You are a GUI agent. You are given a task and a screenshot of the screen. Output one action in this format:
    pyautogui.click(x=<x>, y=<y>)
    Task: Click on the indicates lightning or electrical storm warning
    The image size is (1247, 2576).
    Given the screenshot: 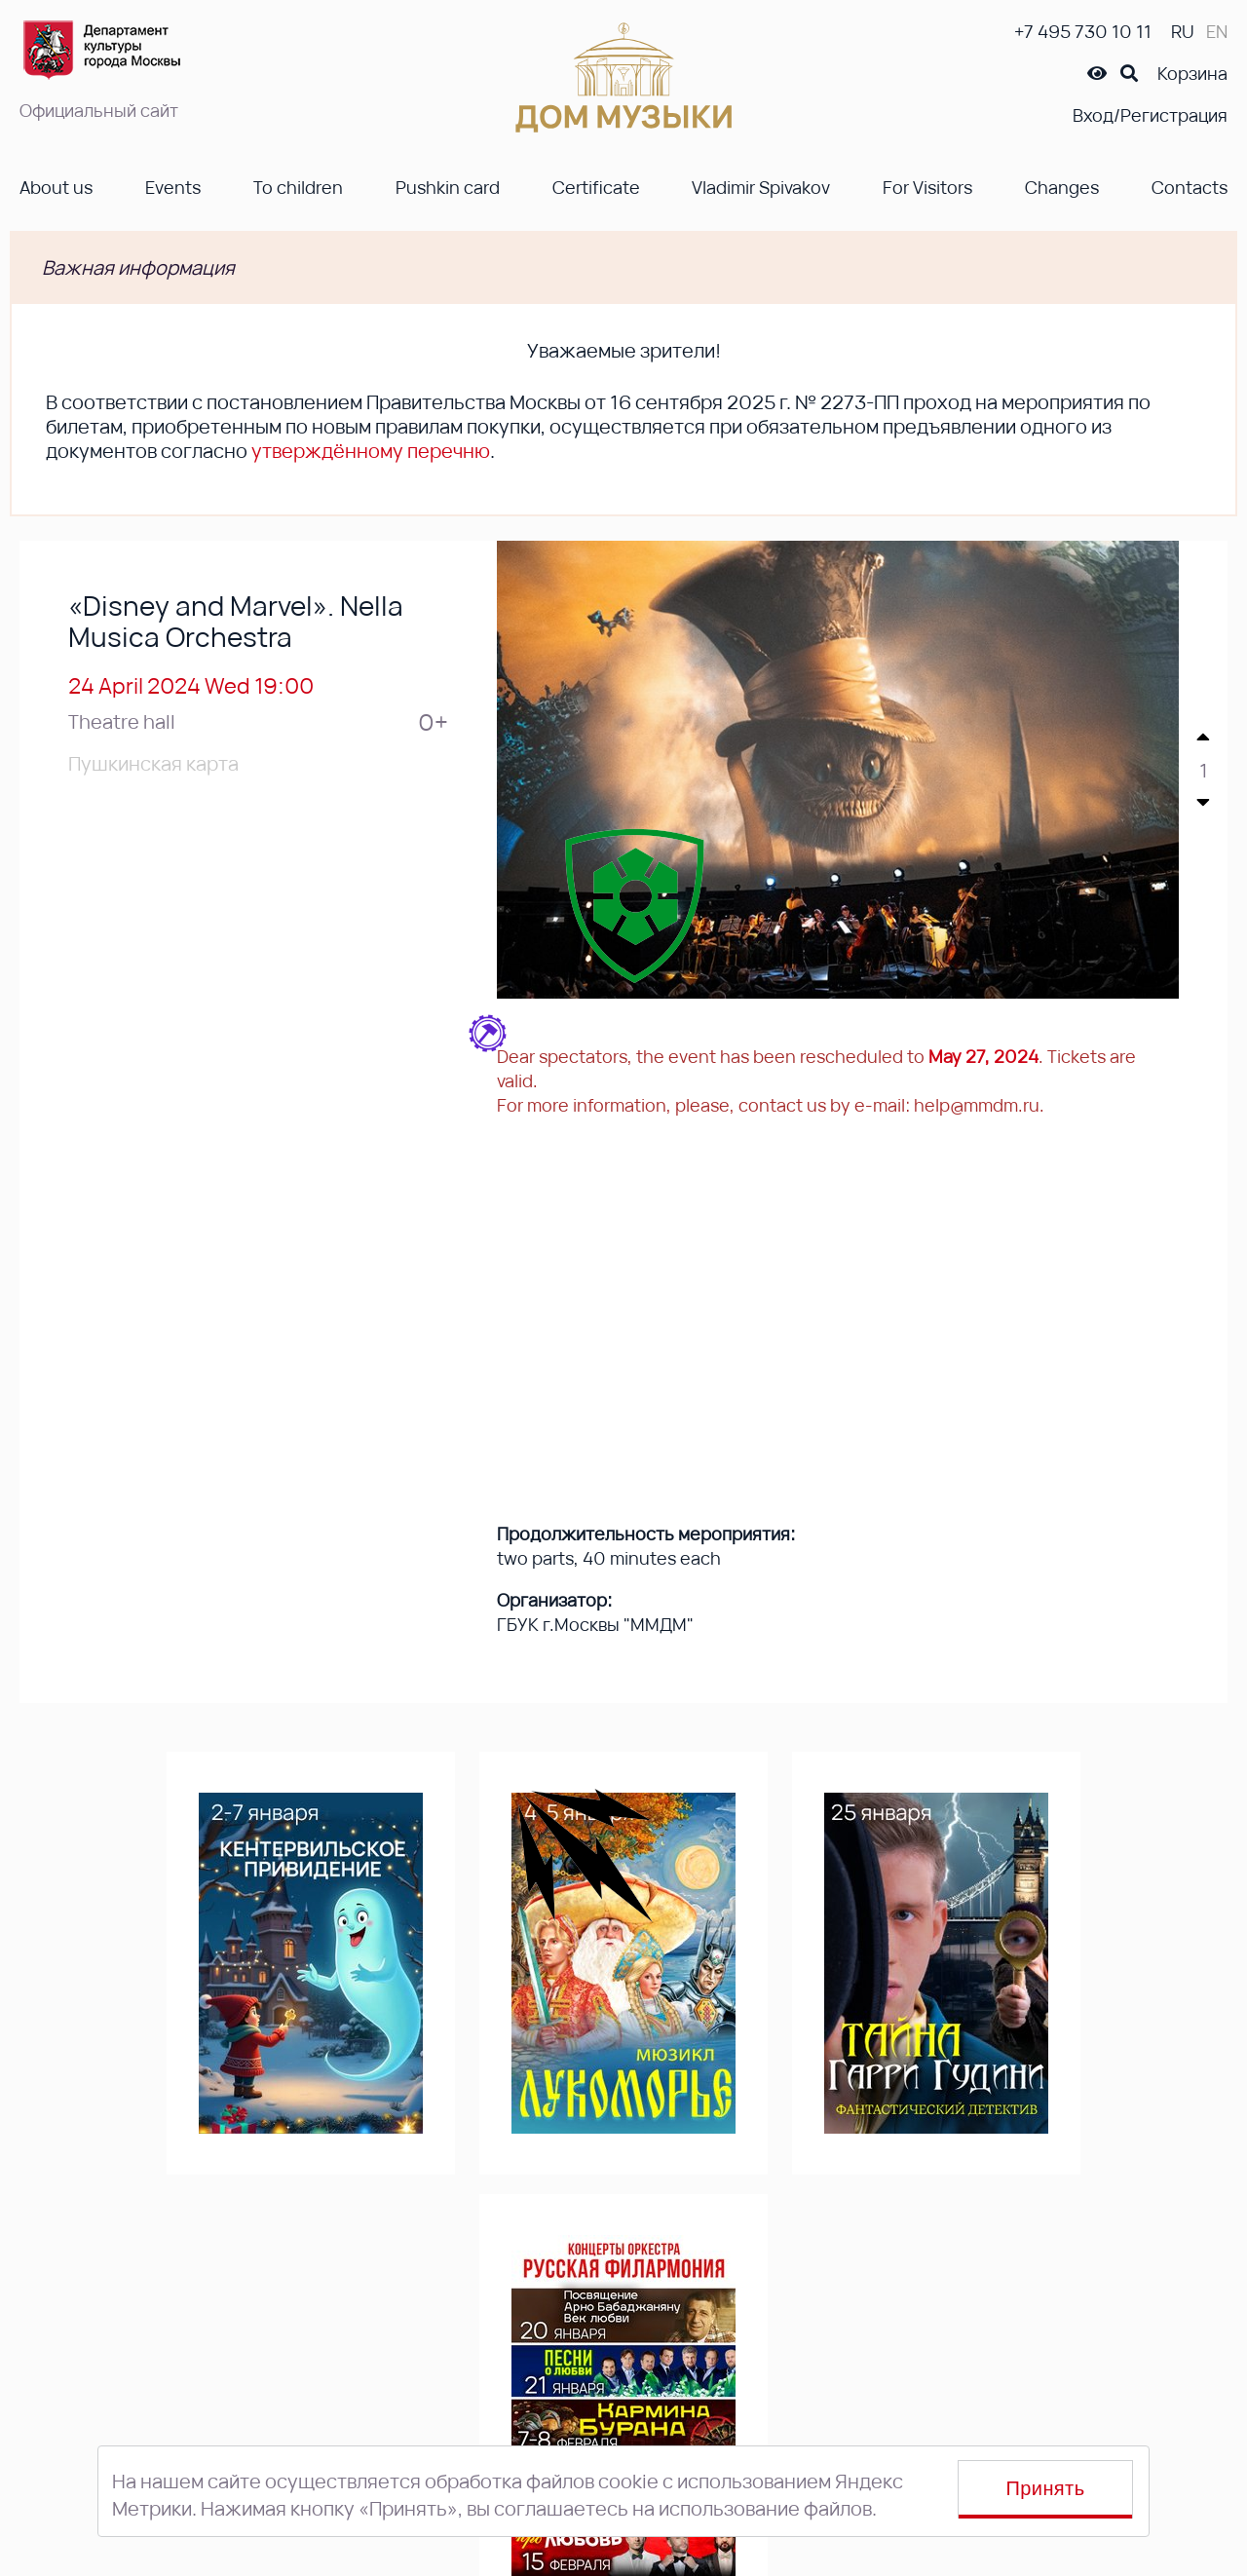 What is the action you would take?
    pyautogui.click(x=585, y=1855)
    